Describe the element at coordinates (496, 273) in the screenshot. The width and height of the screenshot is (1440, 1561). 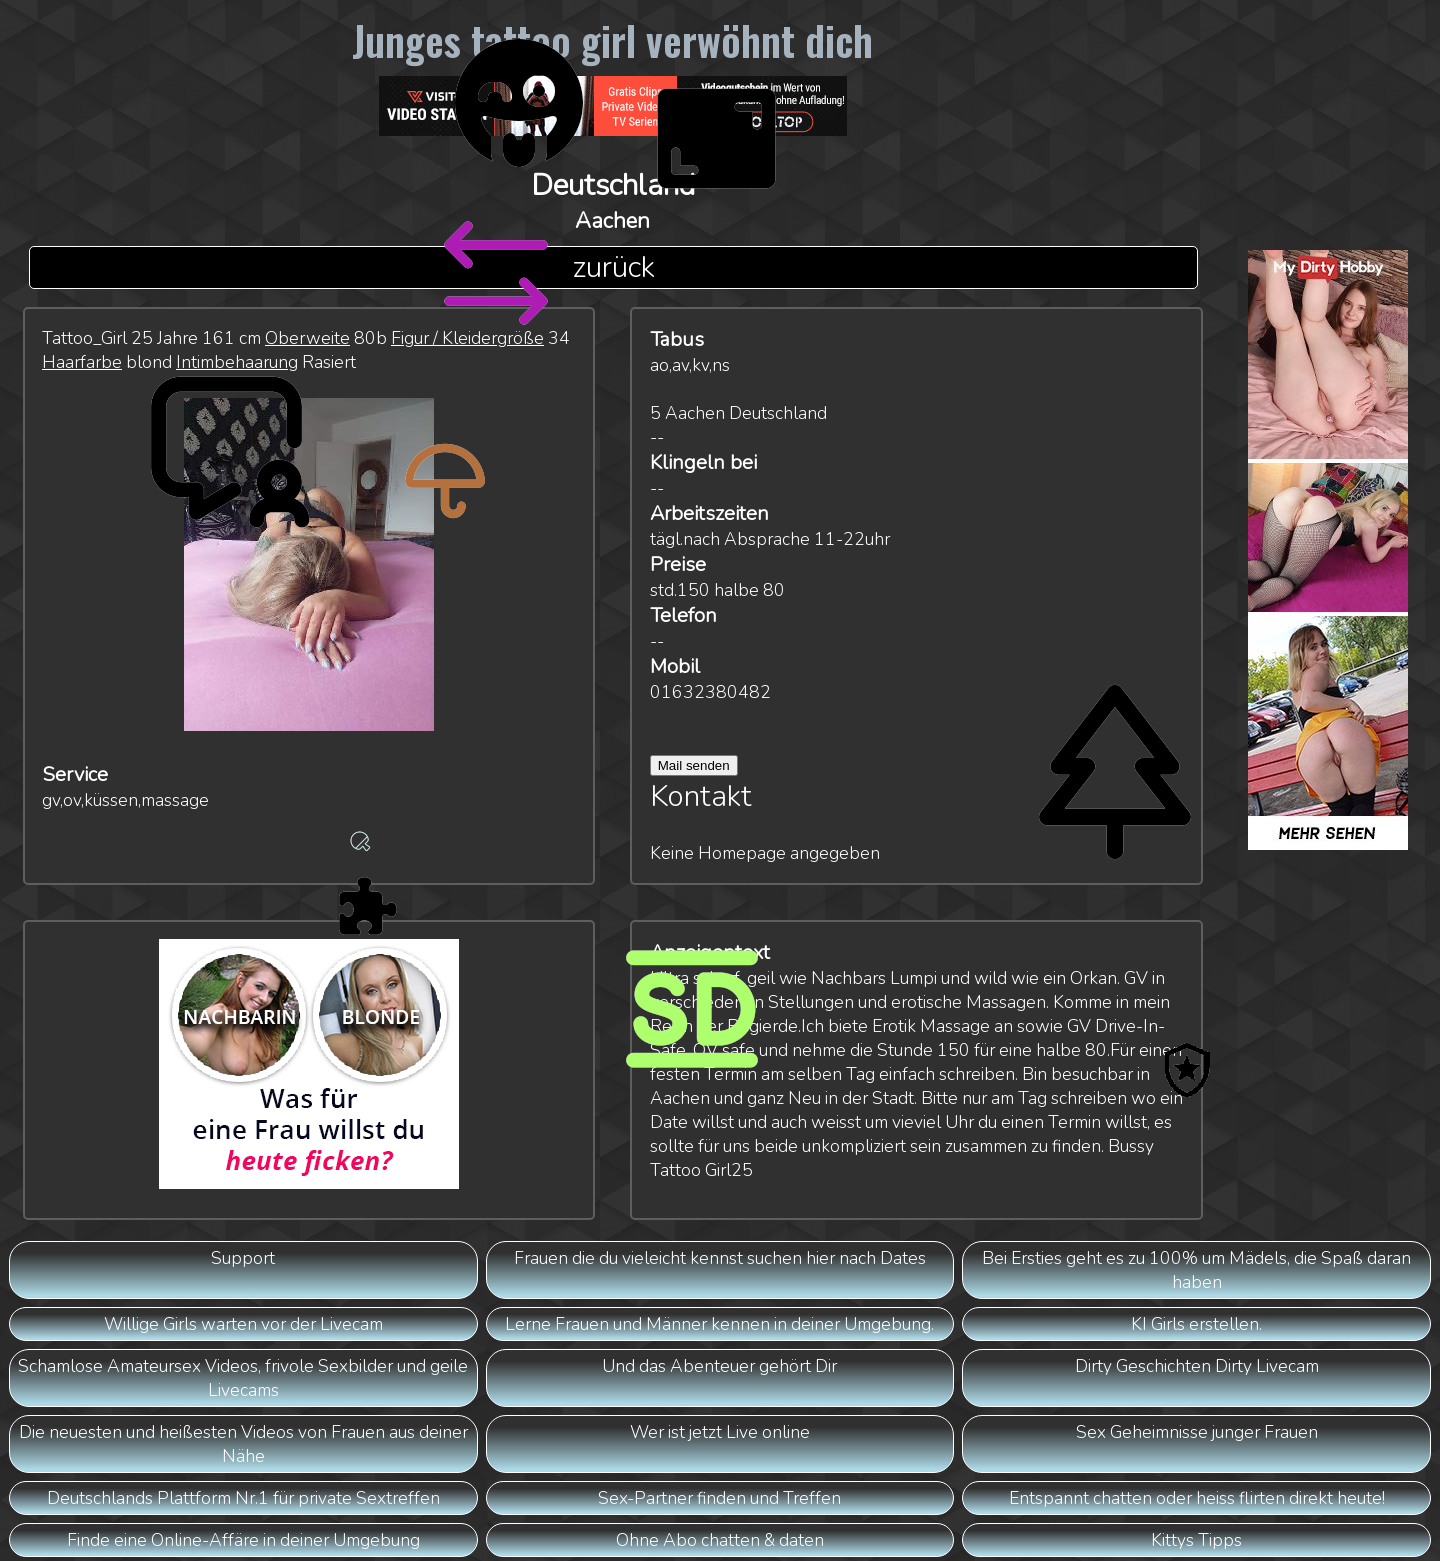
I see `swap or exchange items` at that location.